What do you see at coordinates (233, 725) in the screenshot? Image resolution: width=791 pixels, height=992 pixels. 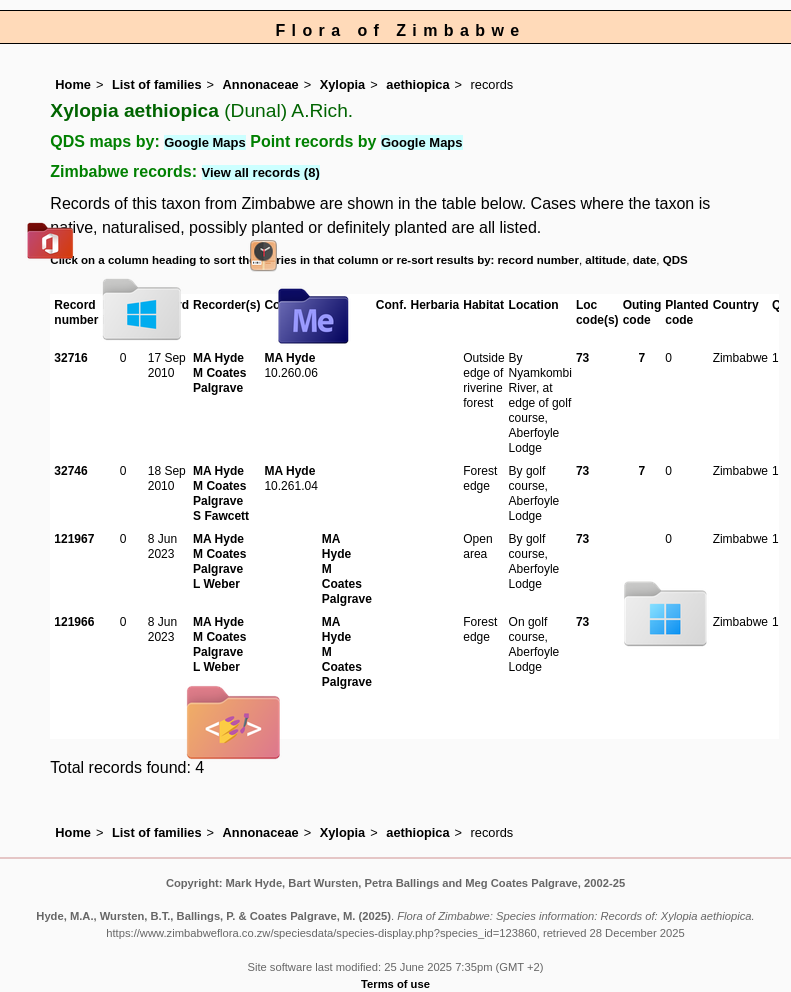 I see `folder containing styled-components files` at bounding box center [233, 725].